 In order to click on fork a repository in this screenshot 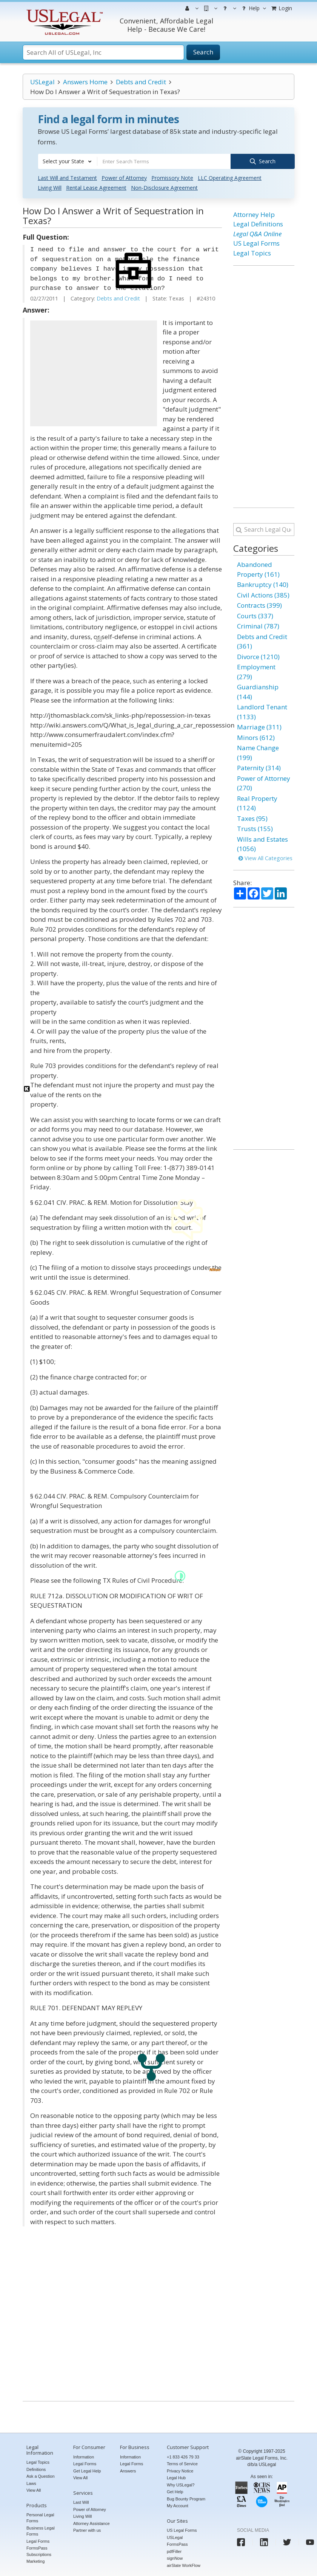, I will do `click(151, 2067)`.